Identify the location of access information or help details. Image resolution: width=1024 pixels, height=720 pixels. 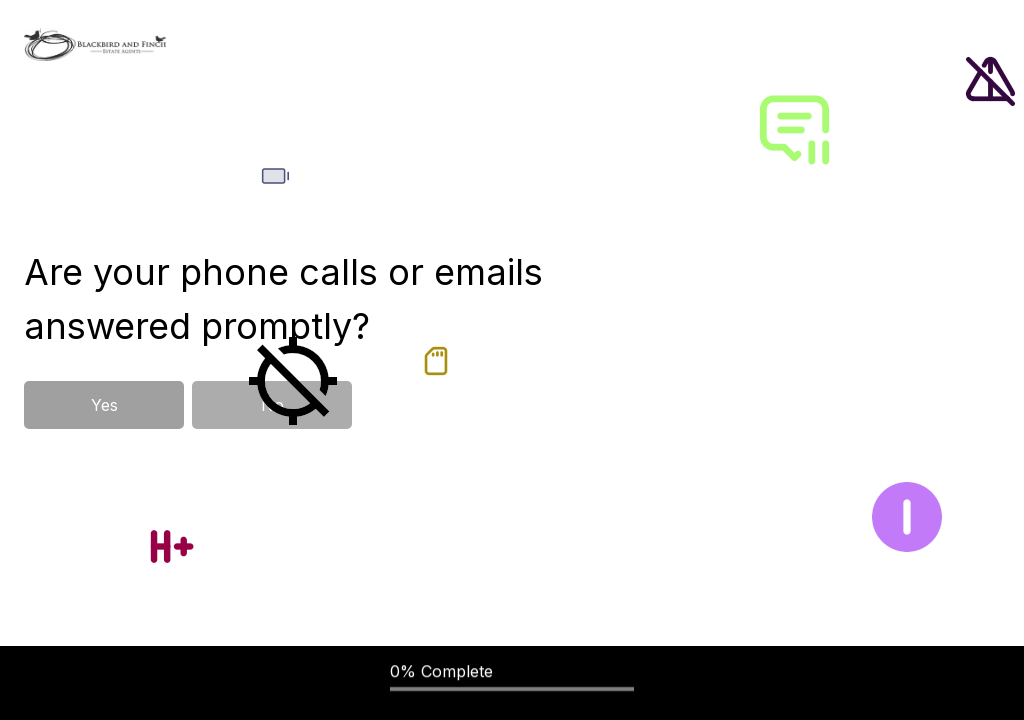
(907, 517).